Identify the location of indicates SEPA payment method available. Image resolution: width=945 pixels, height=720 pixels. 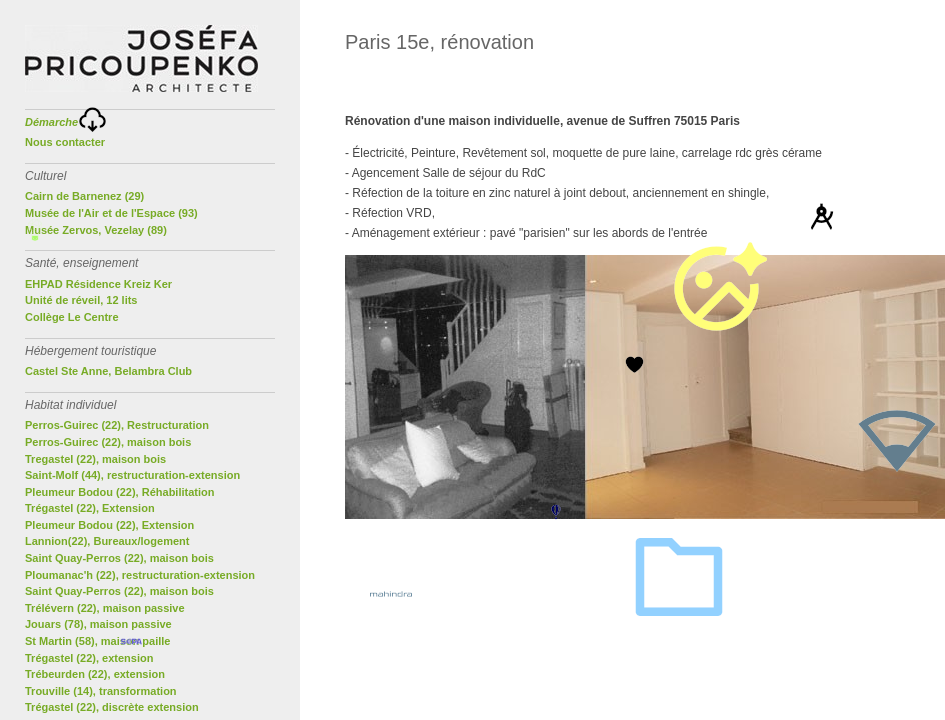
(131, 641).